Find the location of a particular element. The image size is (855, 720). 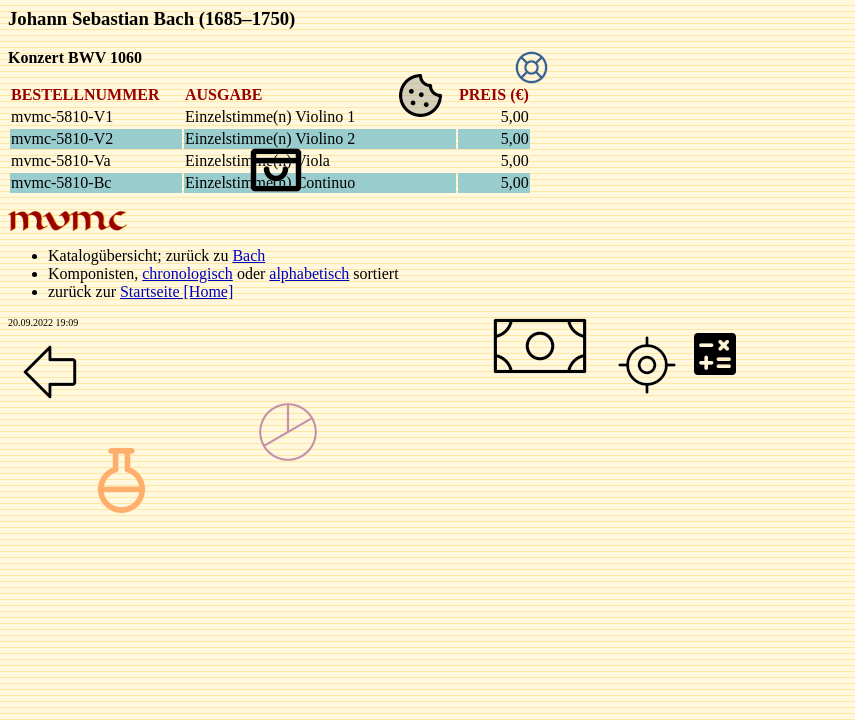

view analytics or statistics breakdown is located at coordinates (288, 432).